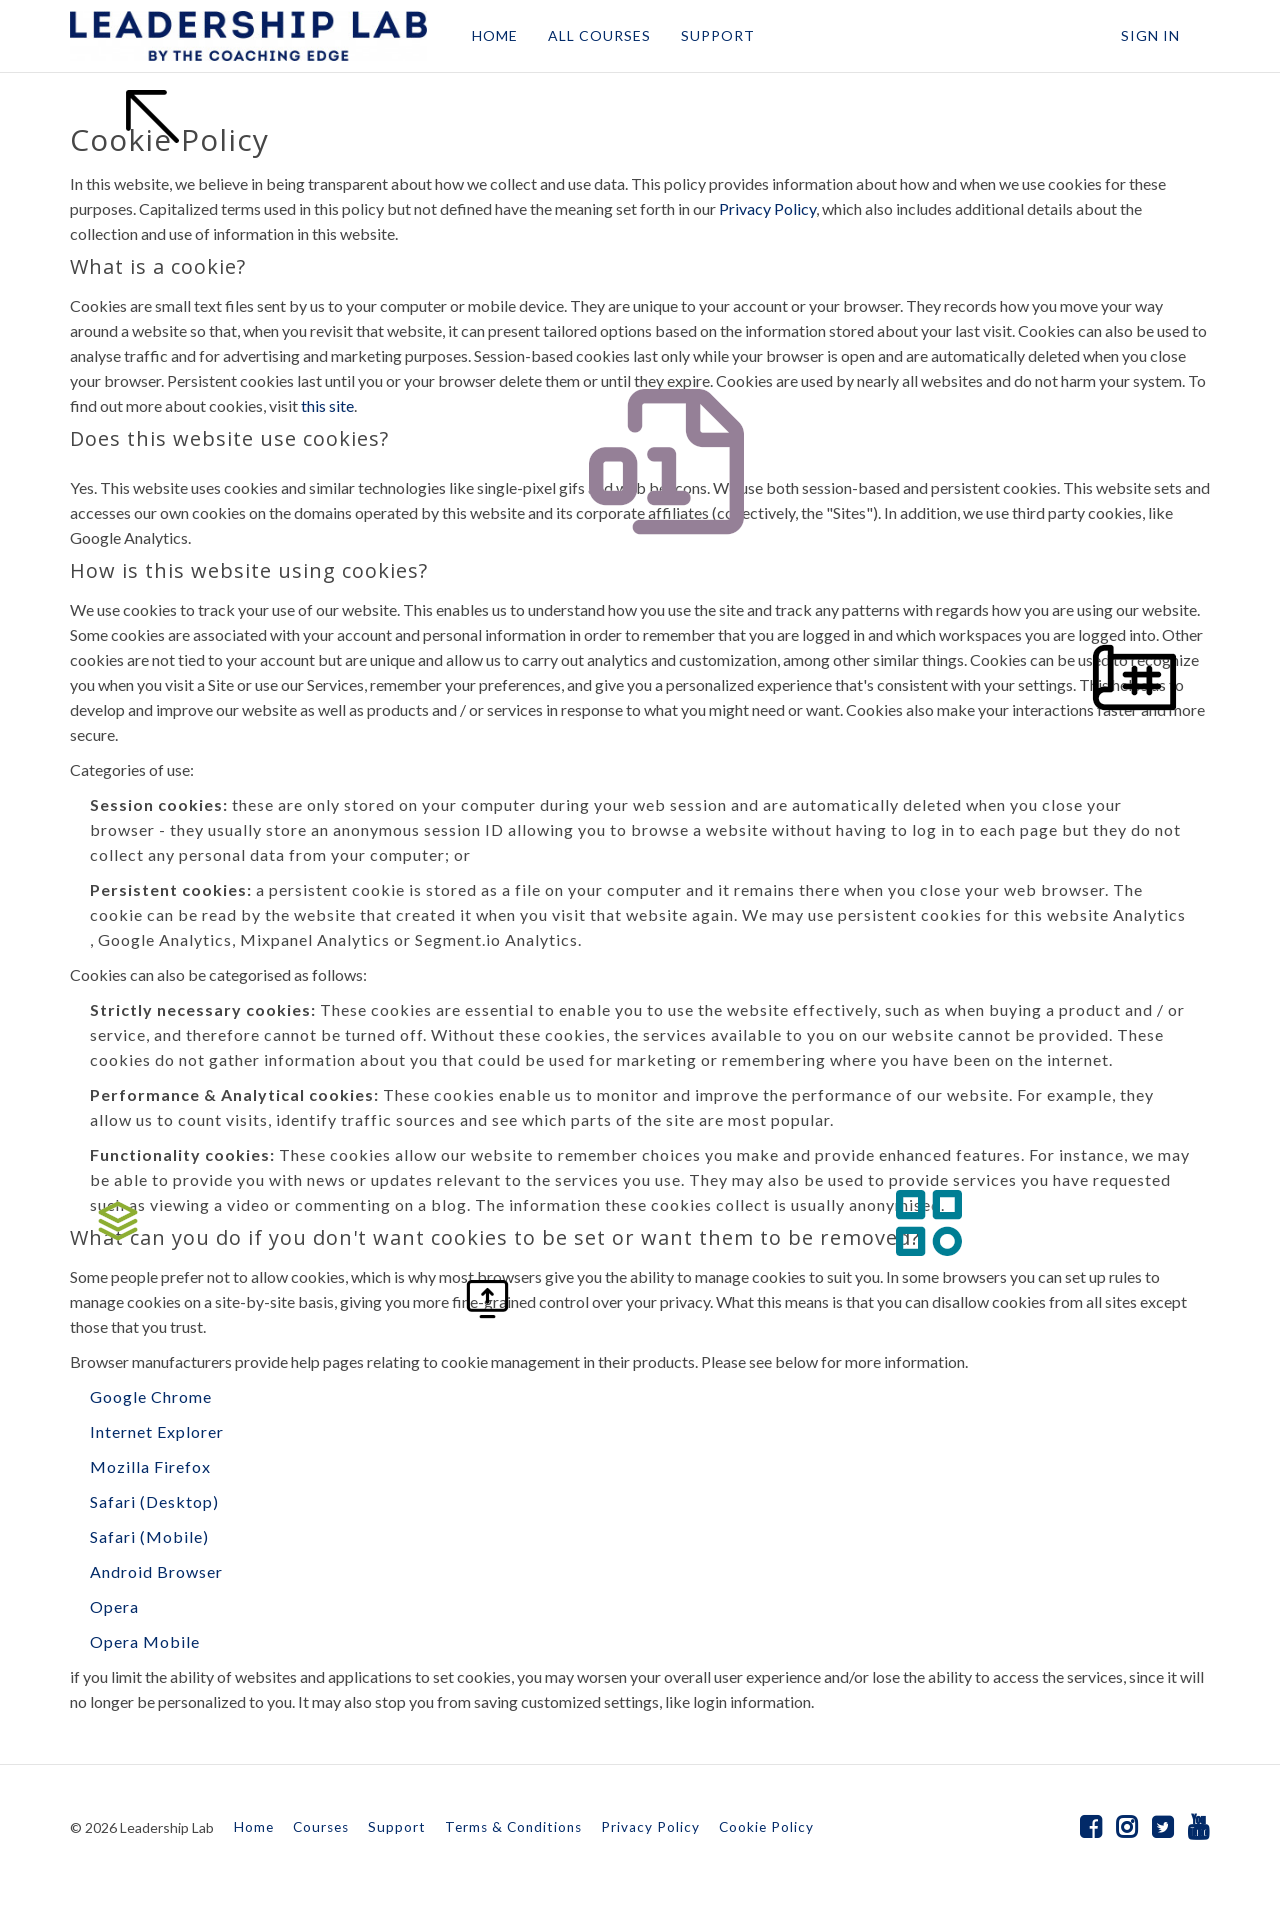 This screenshot has height=1905, width=1280. What do you see at coordinates (487, 1297) in the screenshot?
I see `upload file to desktop or monitor` at bounding box center [487, 1297].